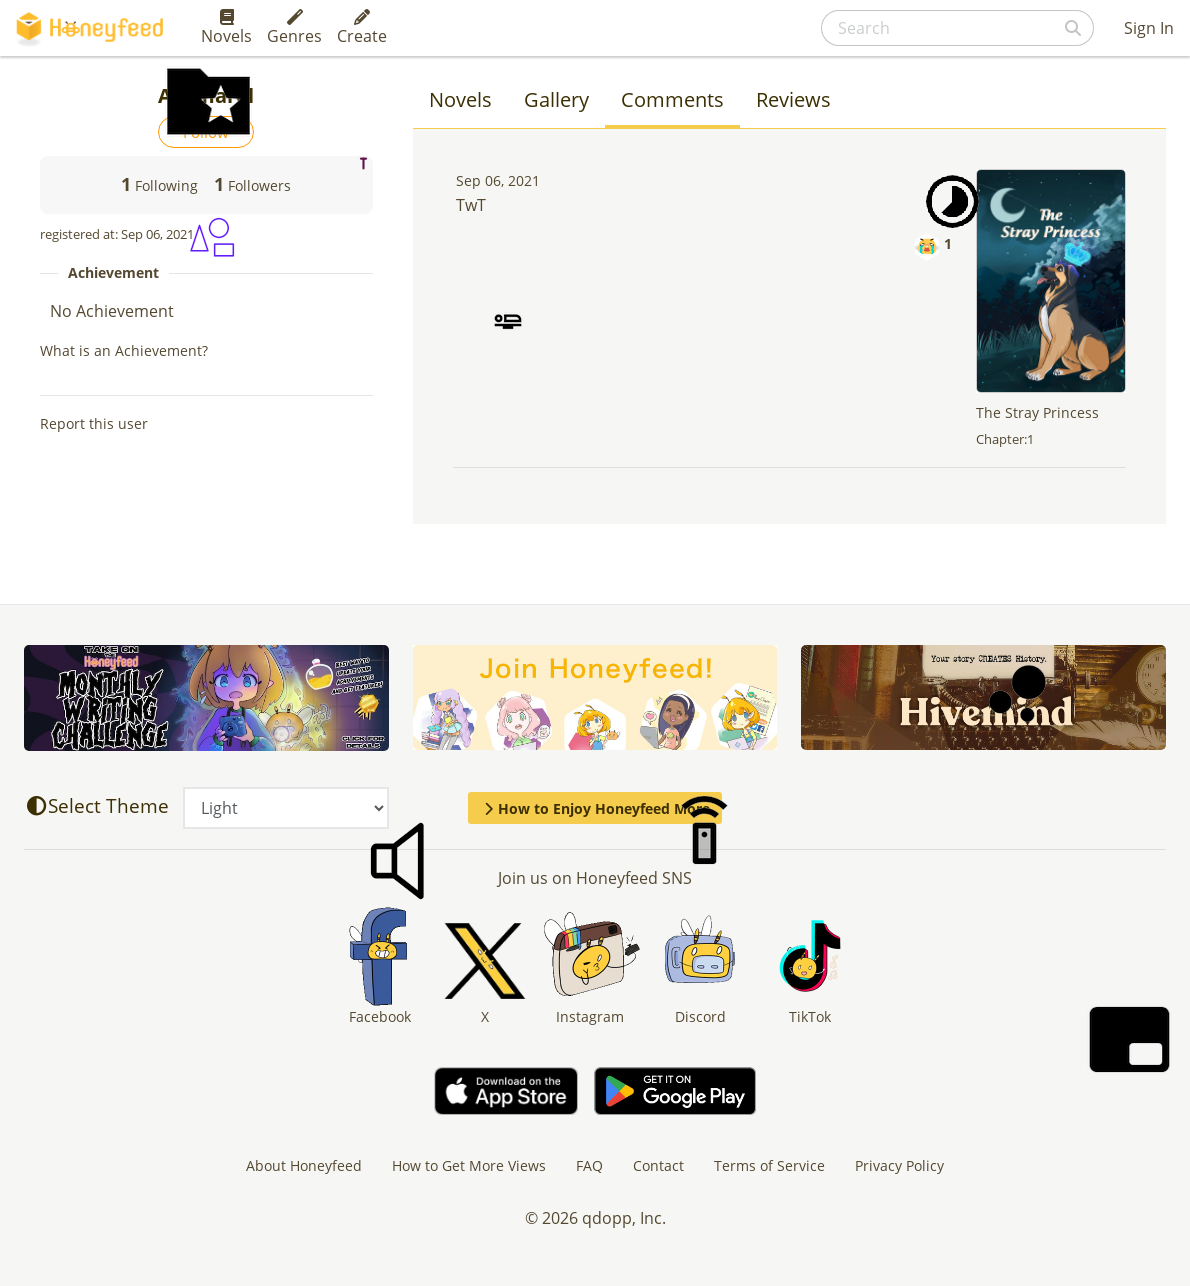  Describe the element at coordinates (412, 861) in the screenshot. I see `speaker with no volume or audio output` at that location.